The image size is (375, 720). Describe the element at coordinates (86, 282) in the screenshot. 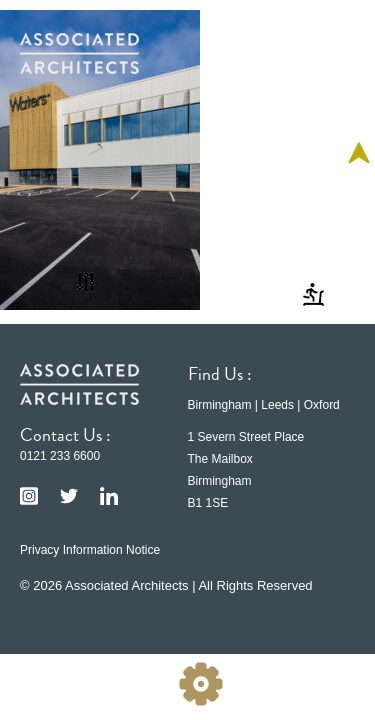

I see `adjust settings or preferences` at that location.